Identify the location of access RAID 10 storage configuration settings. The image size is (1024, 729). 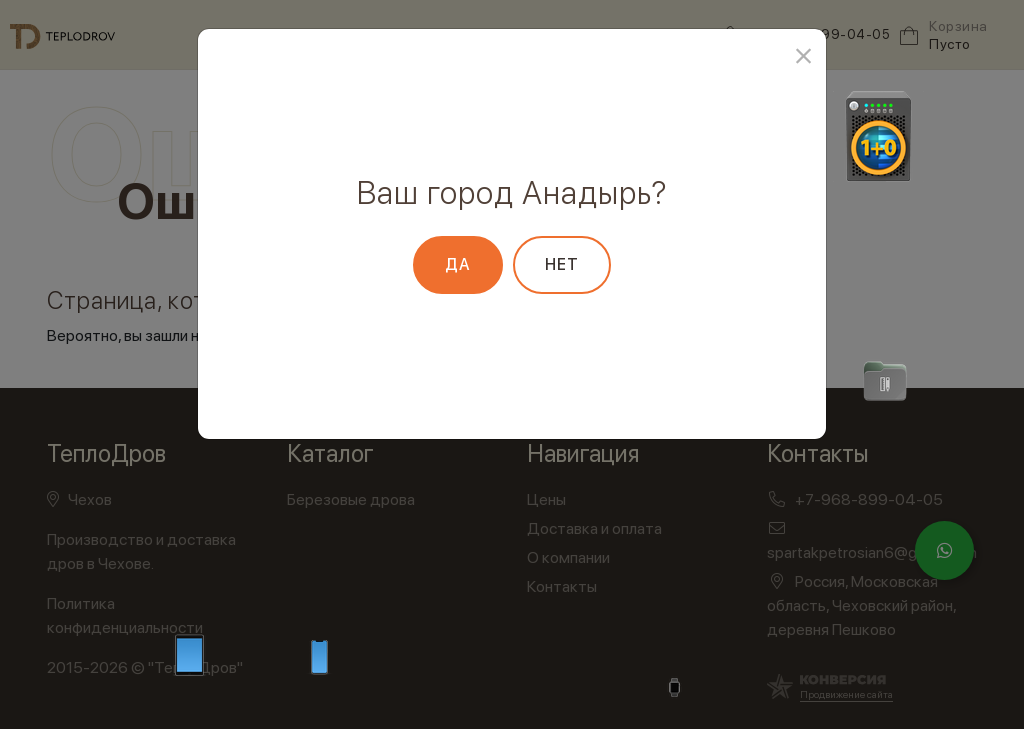
(878, 136).